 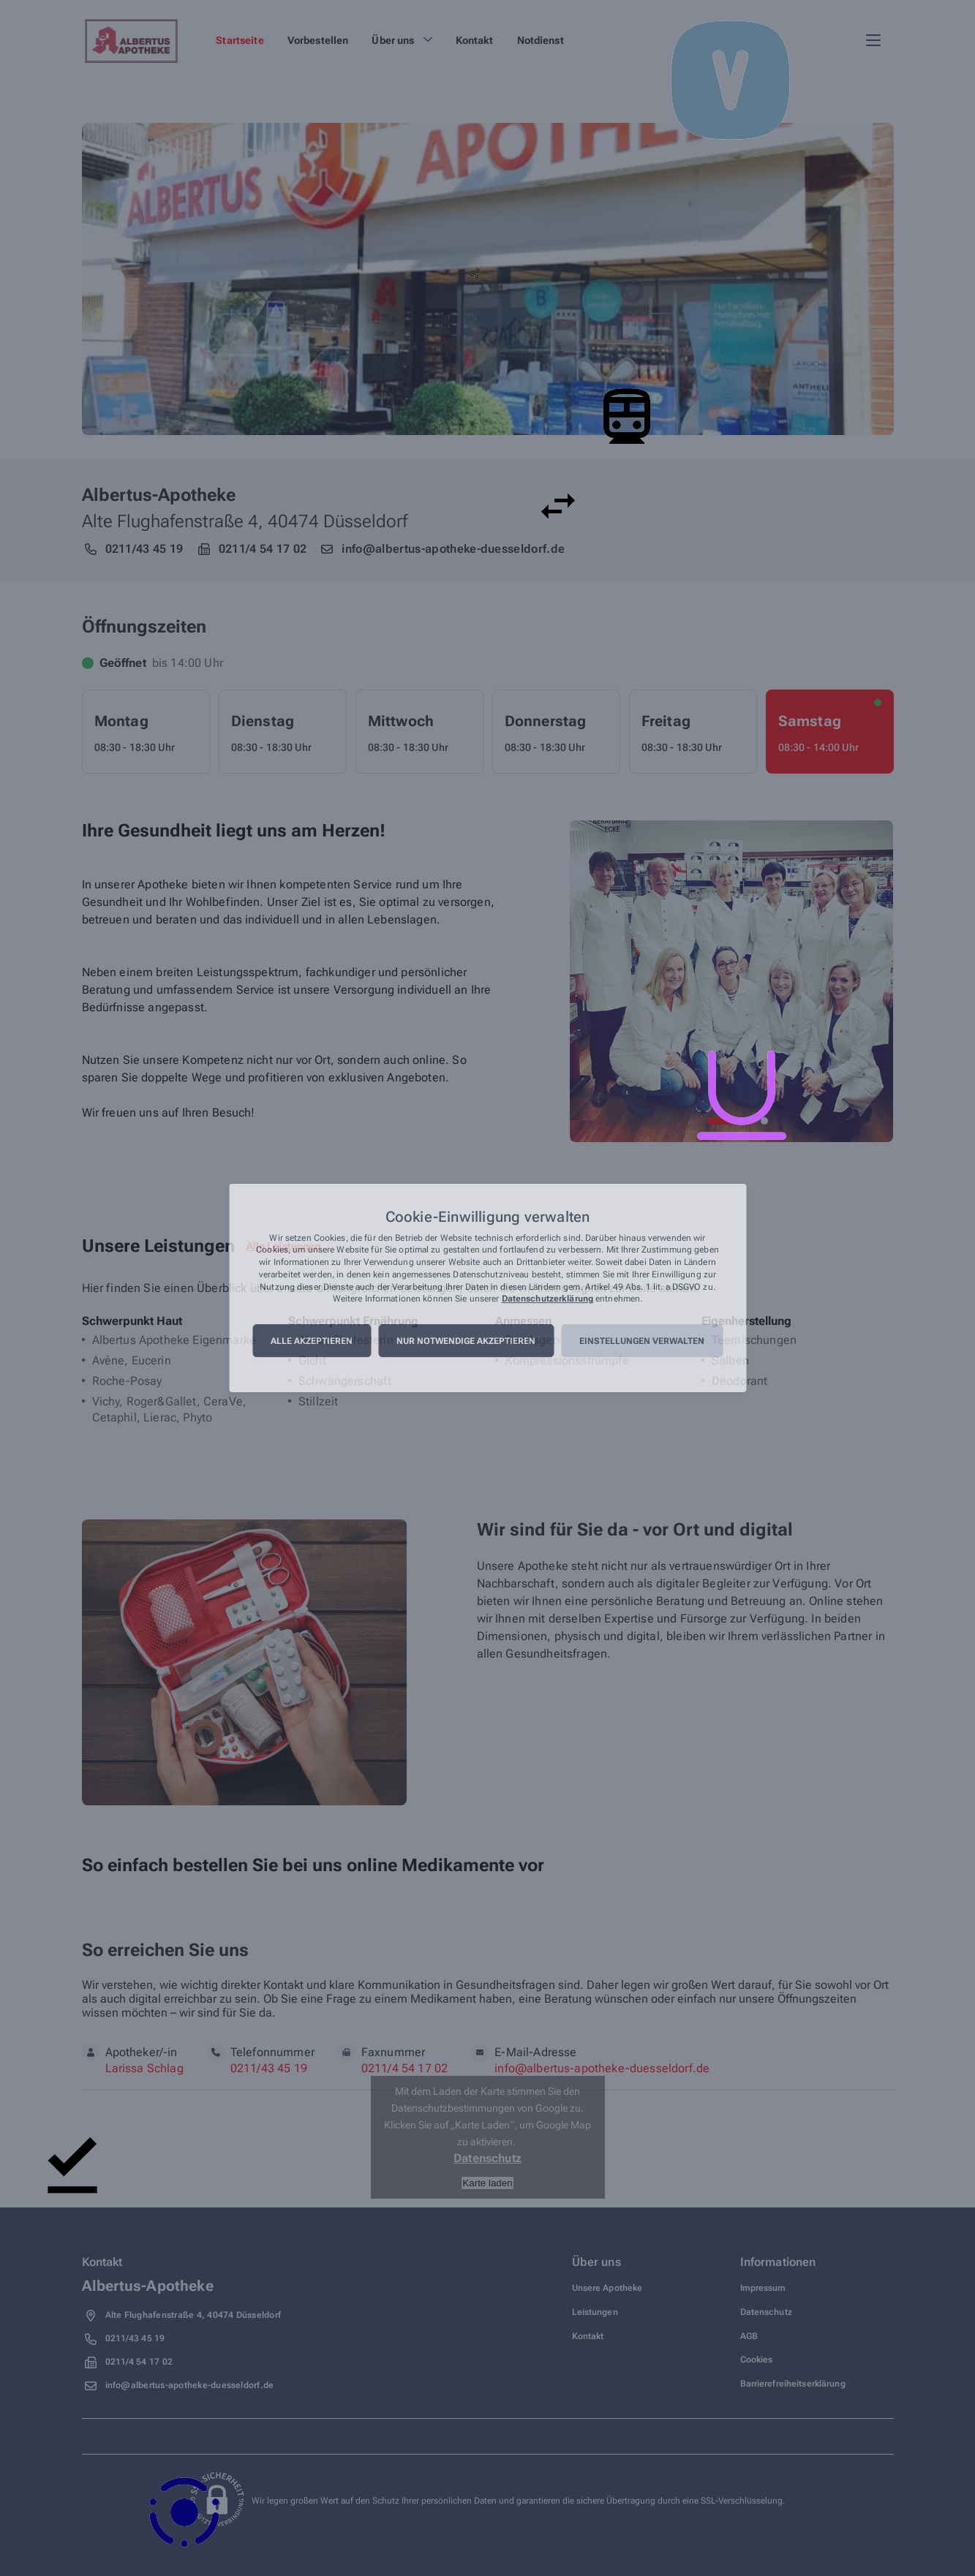 I want to click on get subway or metro directions, so click(x=627, y=418).